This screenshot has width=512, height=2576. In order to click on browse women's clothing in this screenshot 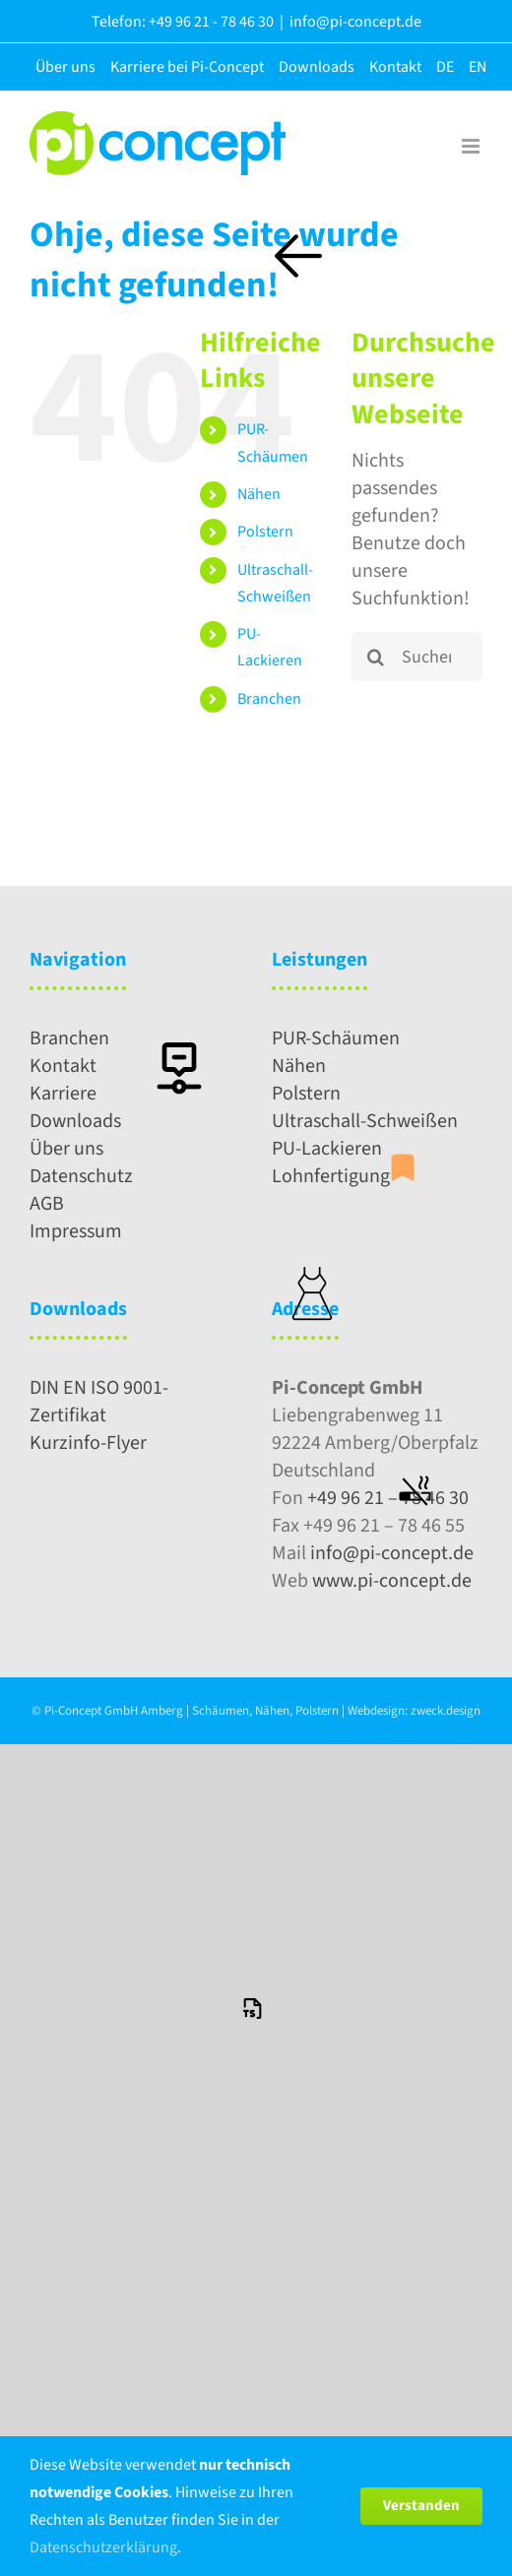, I will do `click(312, 1296)`.